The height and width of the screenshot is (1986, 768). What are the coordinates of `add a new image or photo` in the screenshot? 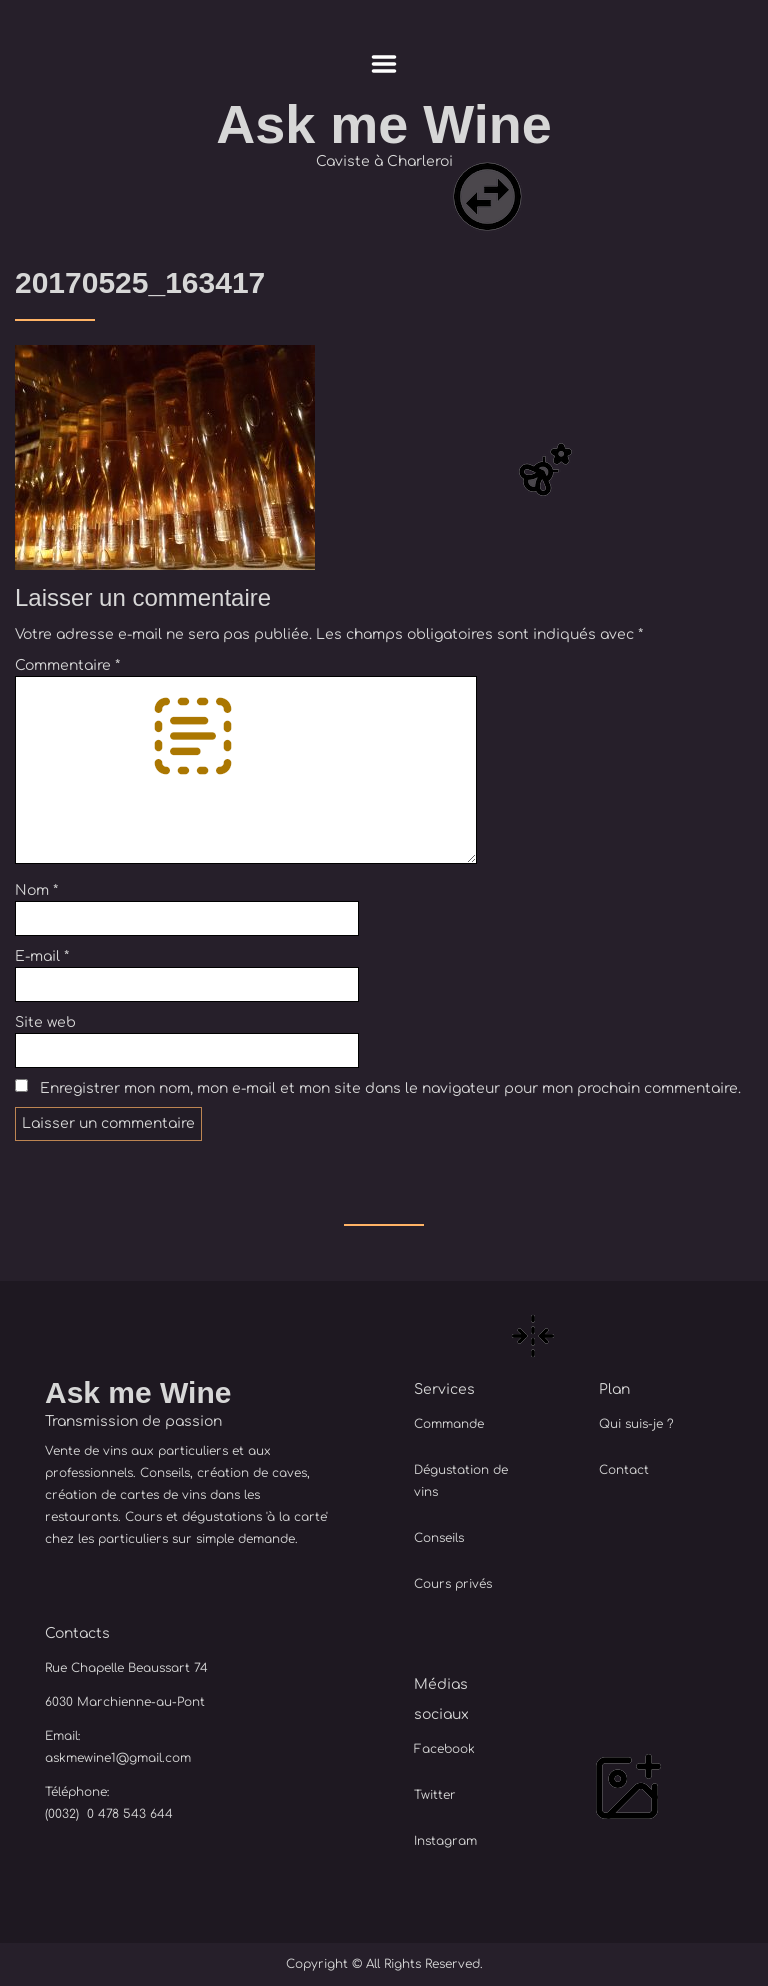 It's located at (627, 1788).